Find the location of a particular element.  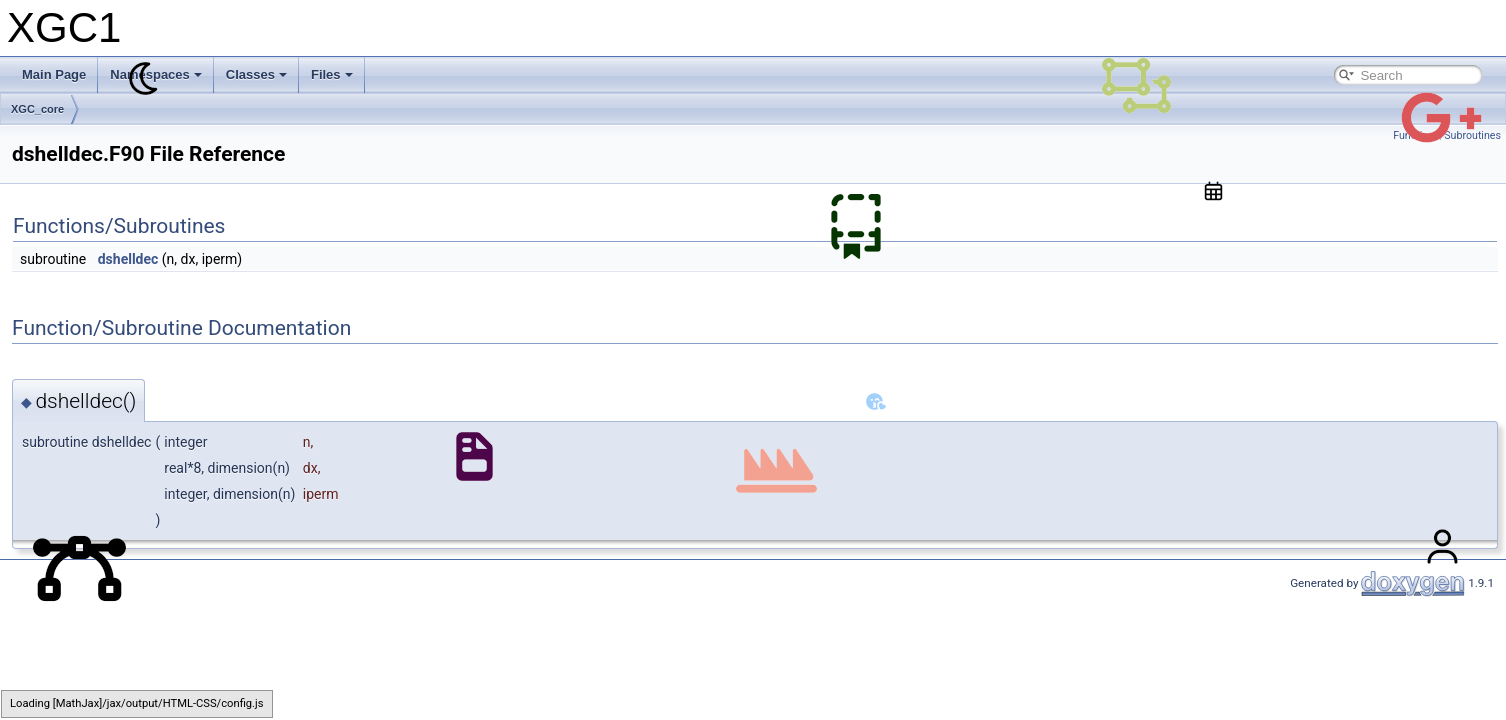

view invoice or billing document is located at coordinates (474, 456).